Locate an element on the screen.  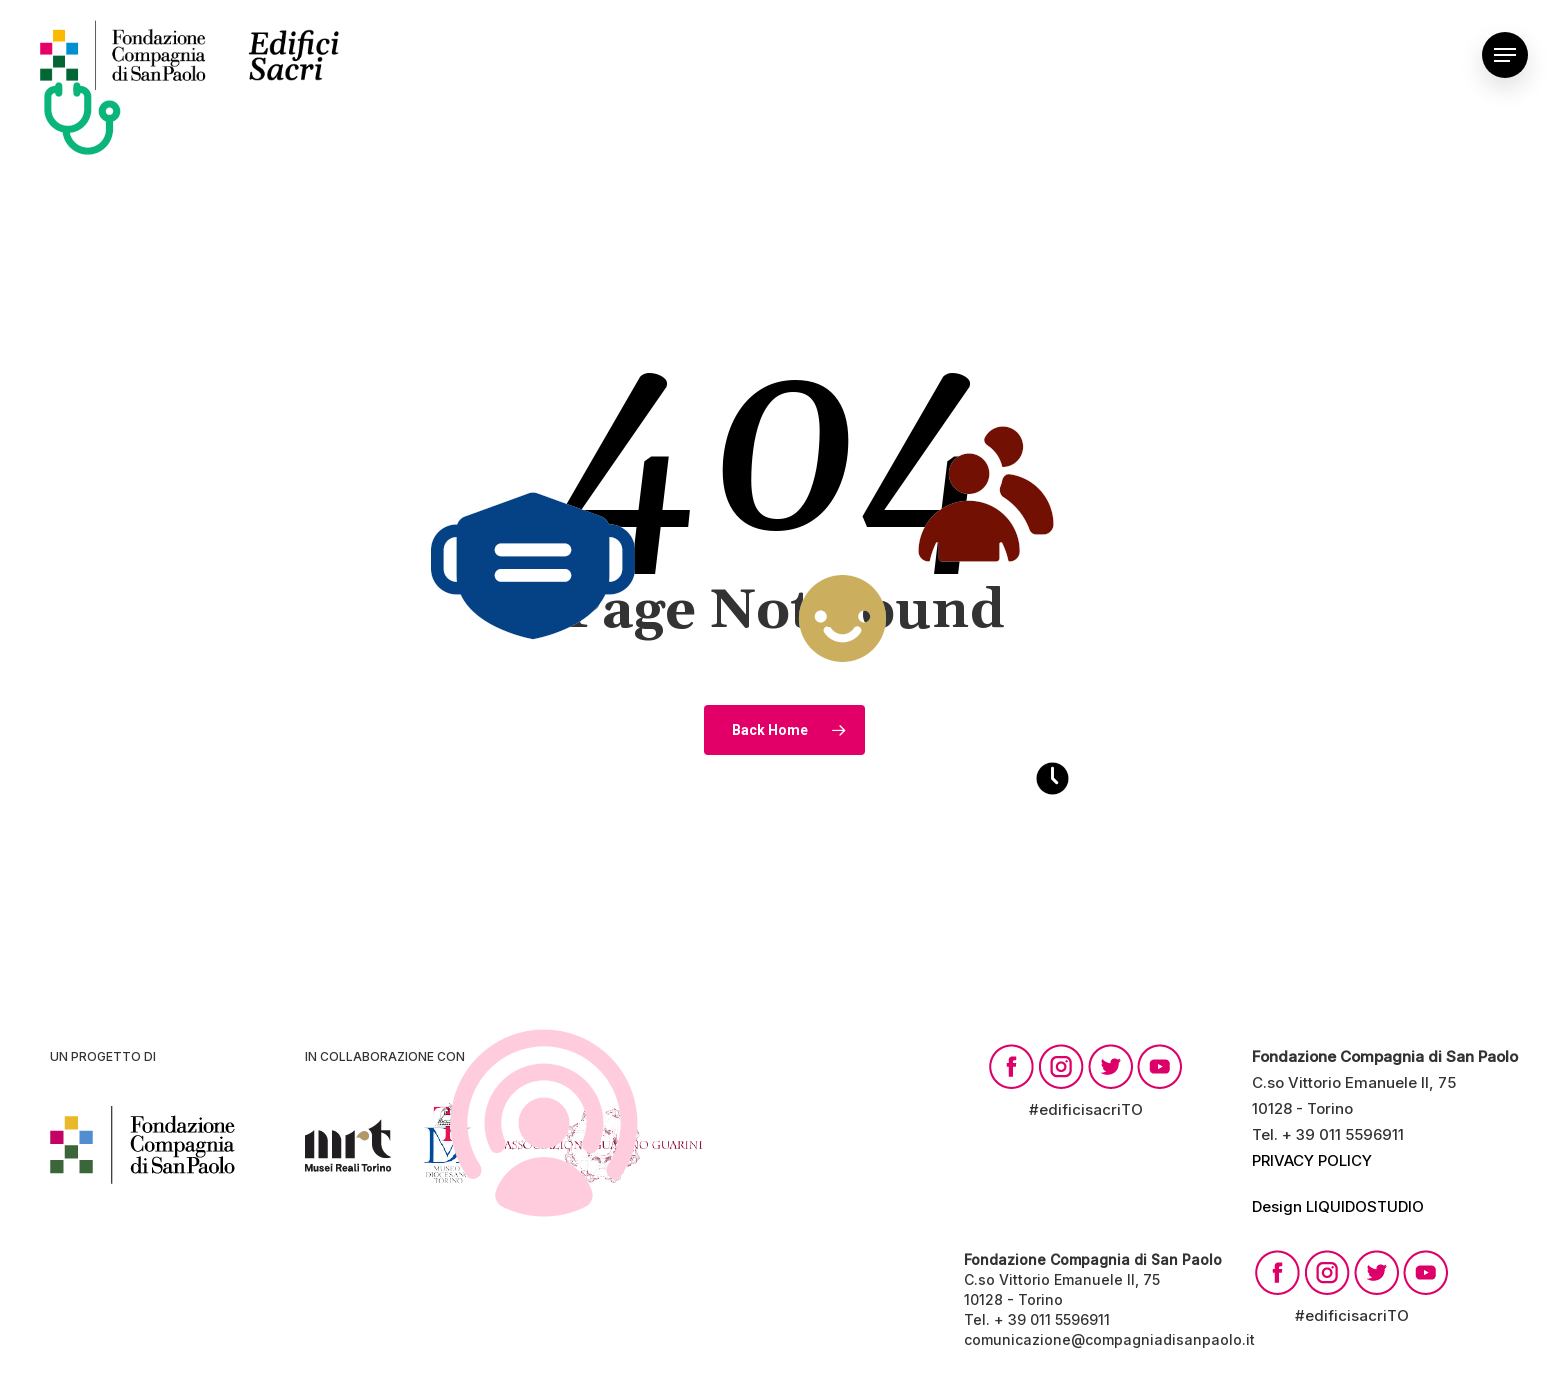
join a stage channel for live audio broadcasts is located at coordinates (544, 1123).